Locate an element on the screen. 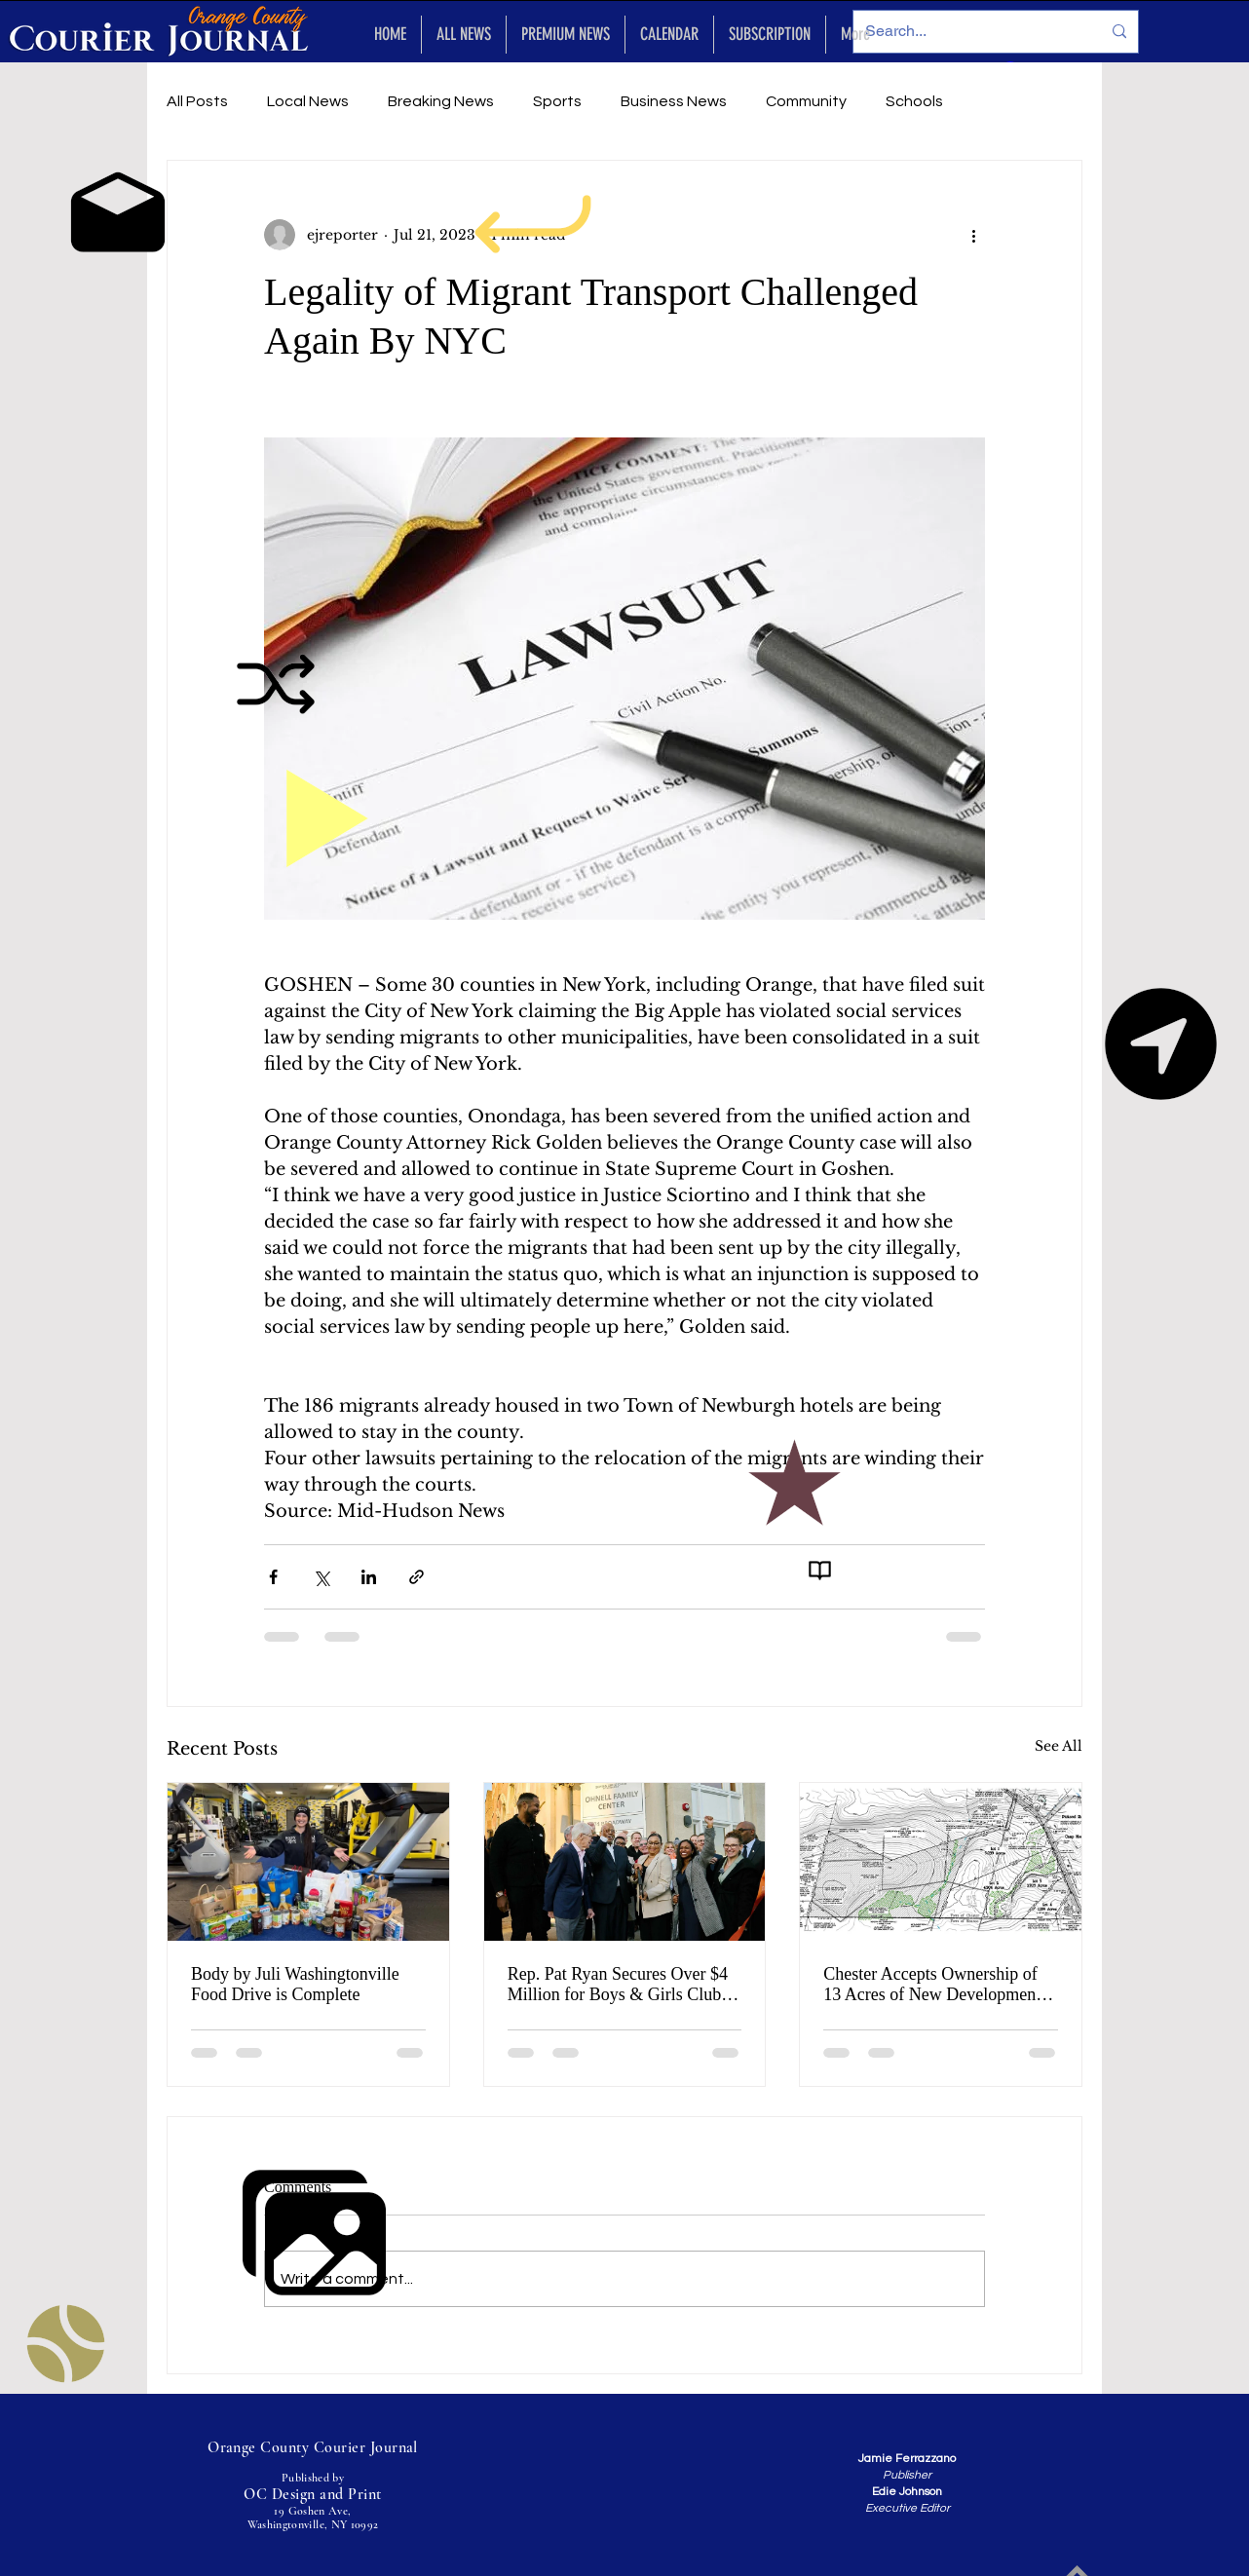 Image resolution: width=1249 pixels, height=2576 pixels. view an opened email message is located at coordinates (118, 212).